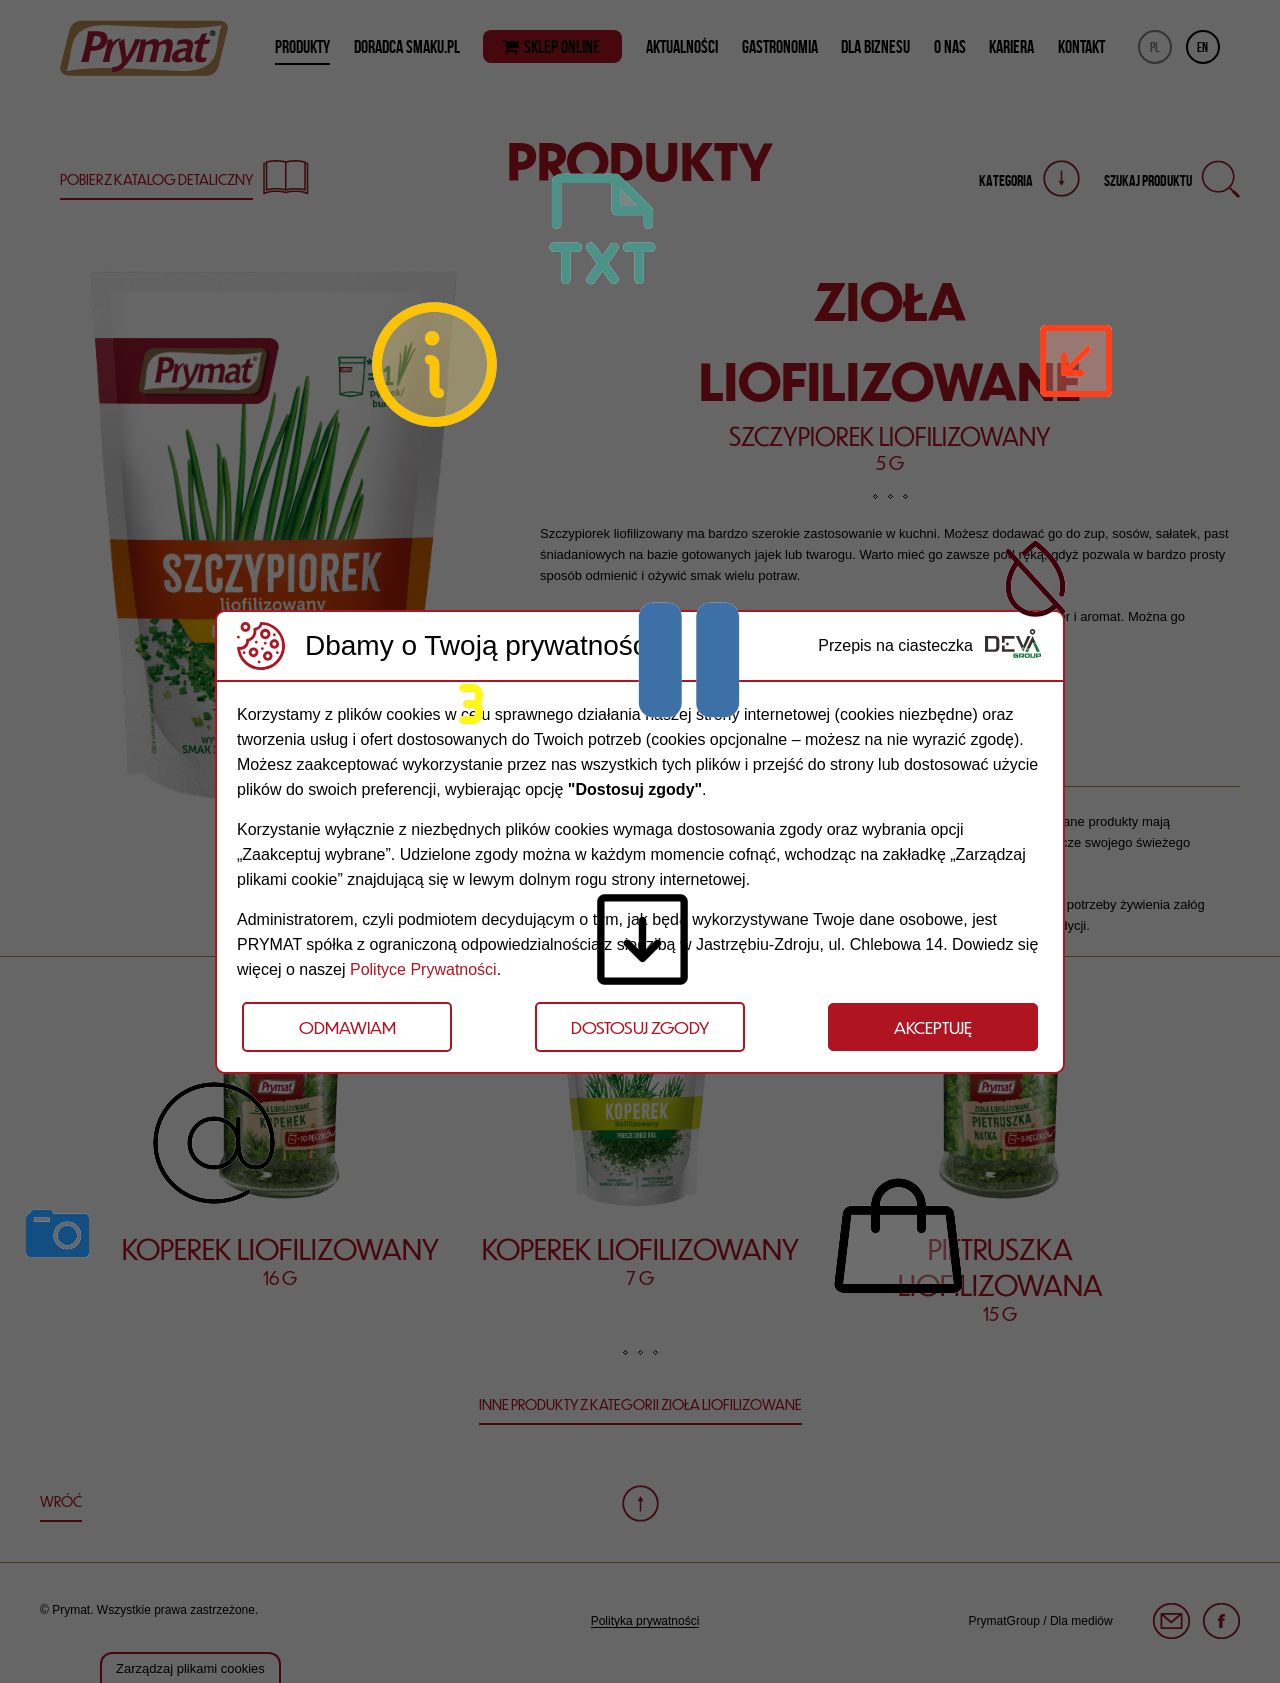 This screenshot has width=1280, height=1683. What do you see at coordinates (642, 939) in the screenshot?
I see `download file or content` at bounding box center [642, 939].